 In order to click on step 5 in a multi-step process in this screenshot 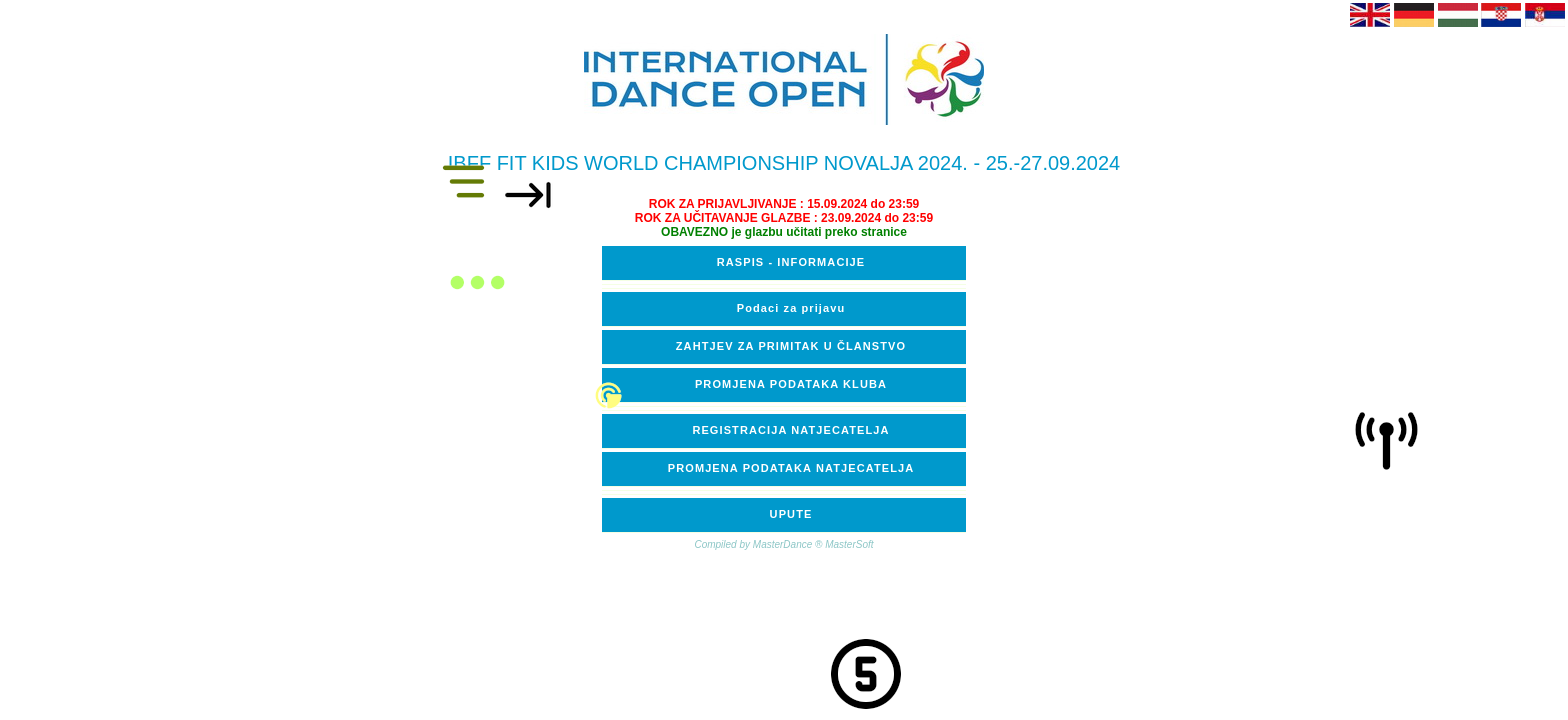, I will do `click(866, 674)`.